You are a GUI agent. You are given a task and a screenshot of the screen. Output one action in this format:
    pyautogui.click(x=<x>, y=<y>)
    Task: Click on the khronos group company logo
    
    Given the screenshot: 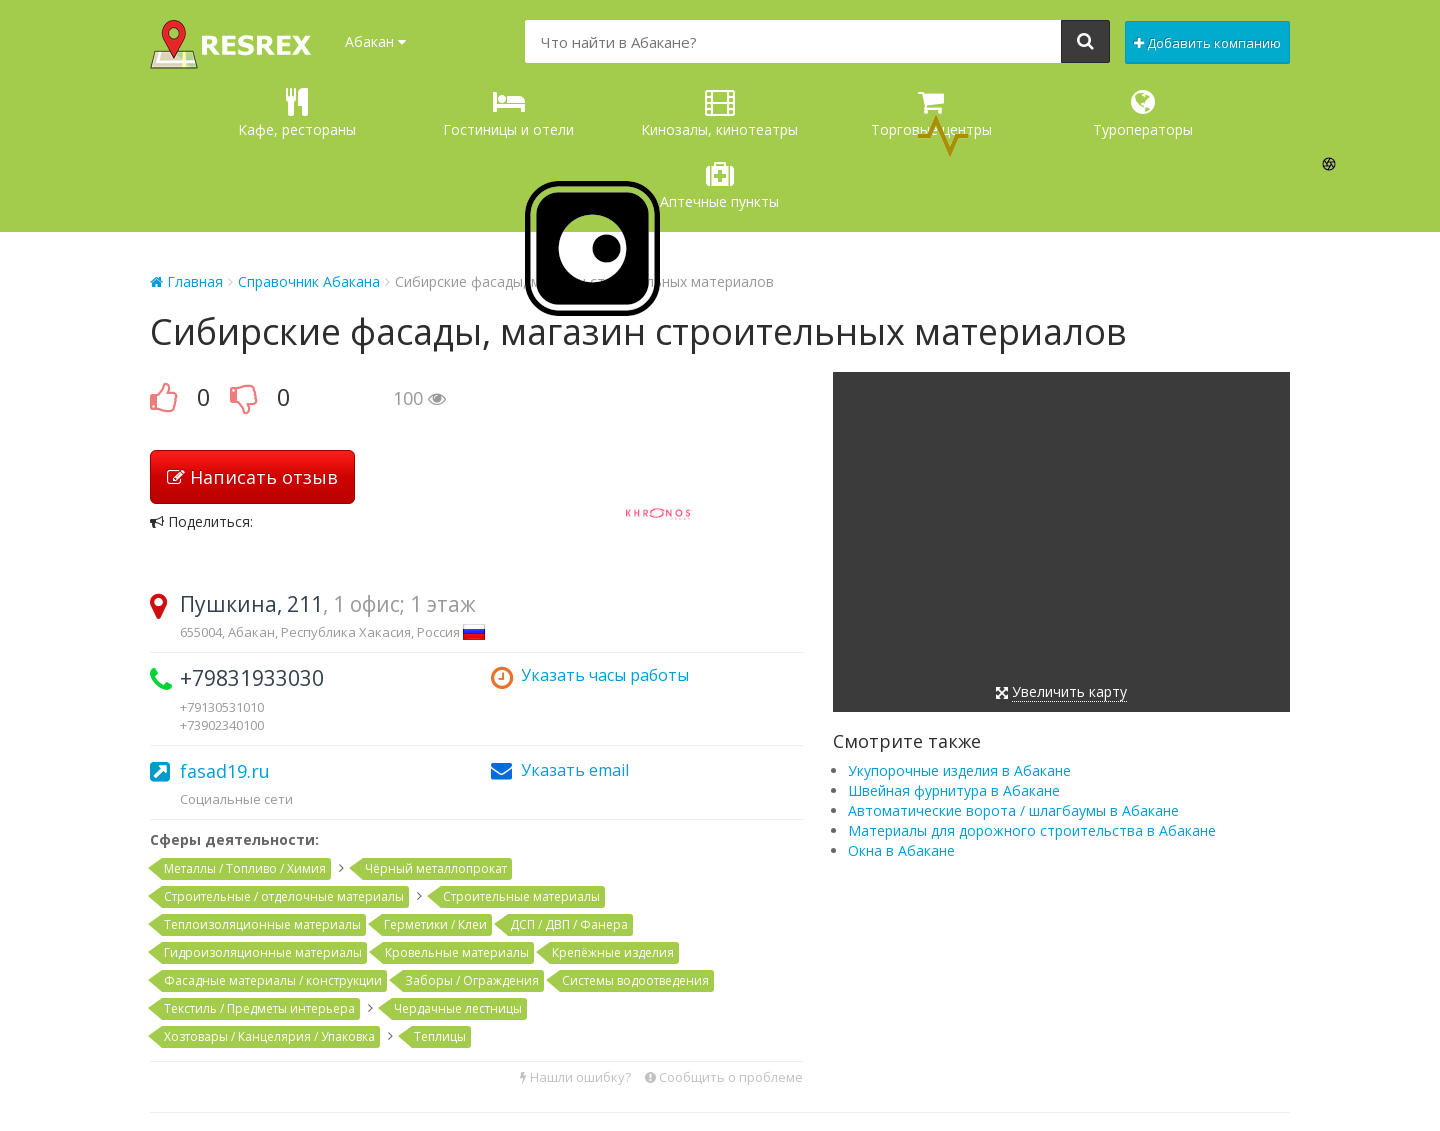 What is the action you would take?
    pyautogui.click(x=659, y=514)
    